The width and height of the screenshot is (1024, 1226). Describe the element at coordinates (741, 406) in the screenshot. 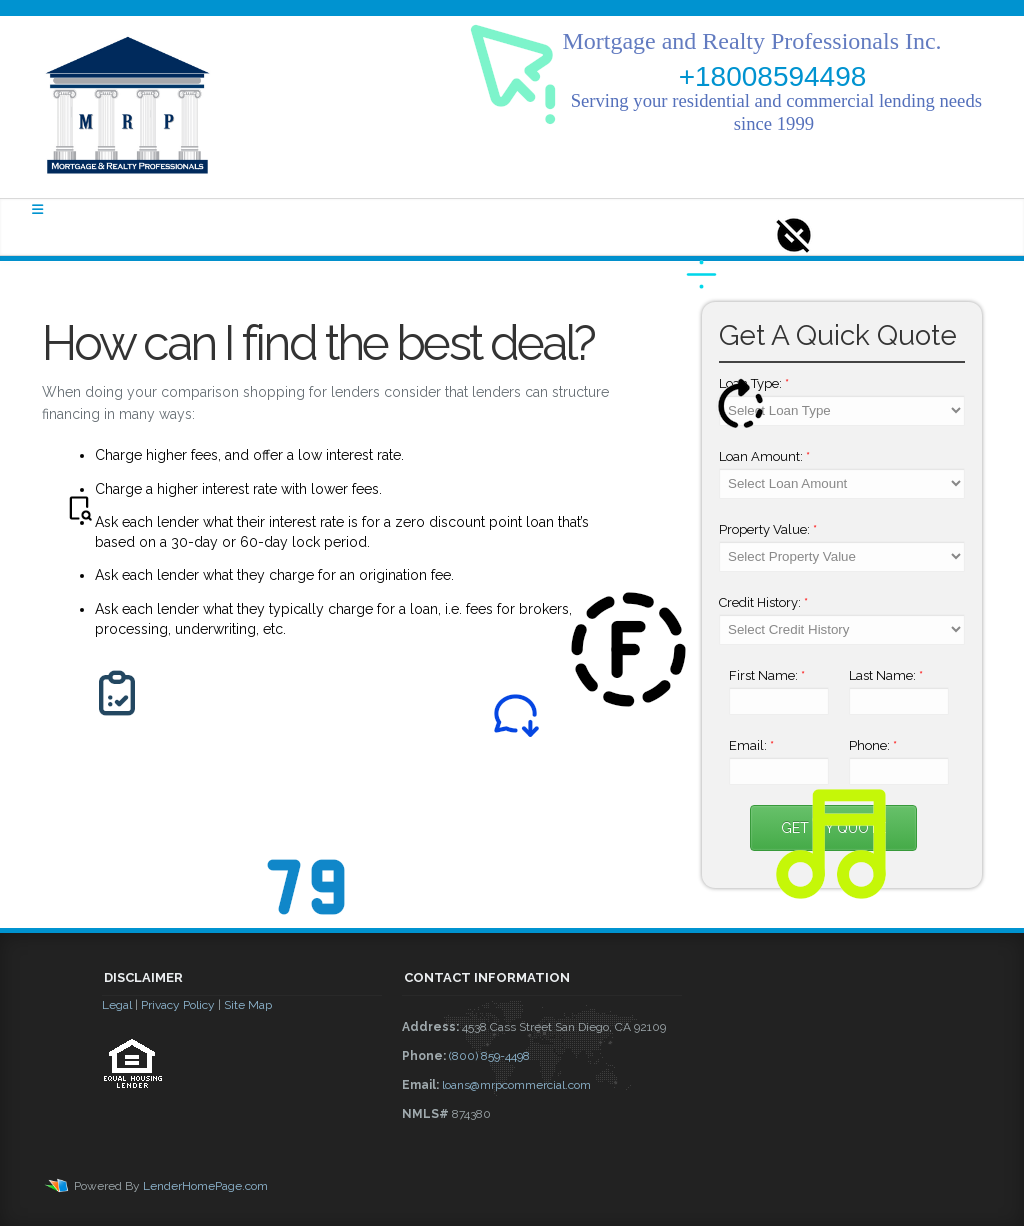

I see `rotate image clockwise` at that location.